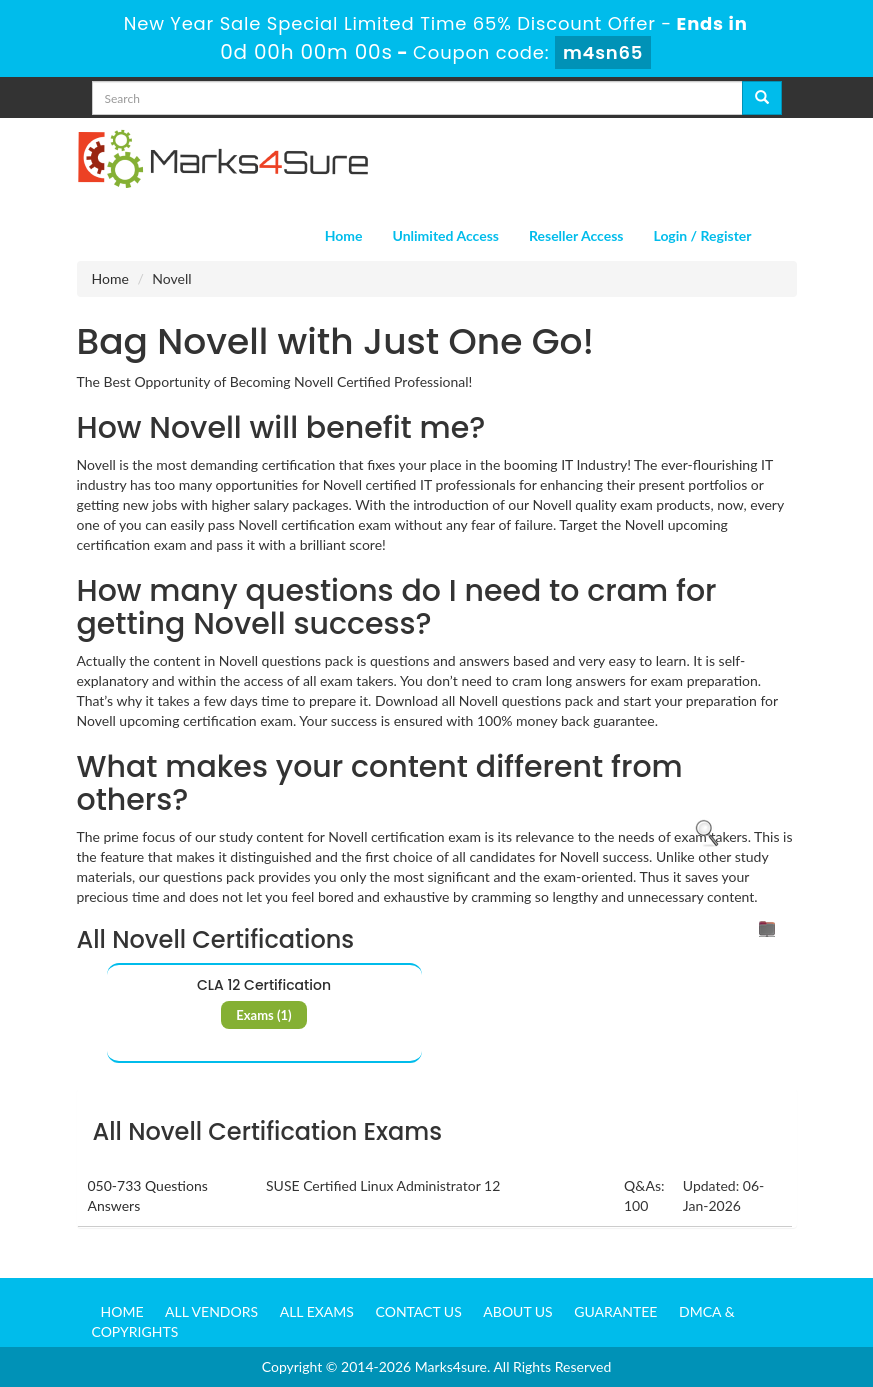 The width and height of the screenshot is (873, 1387). What do you see at coordinates (767, 929) in the screenshot?
I see `access a remote or network folder` at bounding box center [767, 929].